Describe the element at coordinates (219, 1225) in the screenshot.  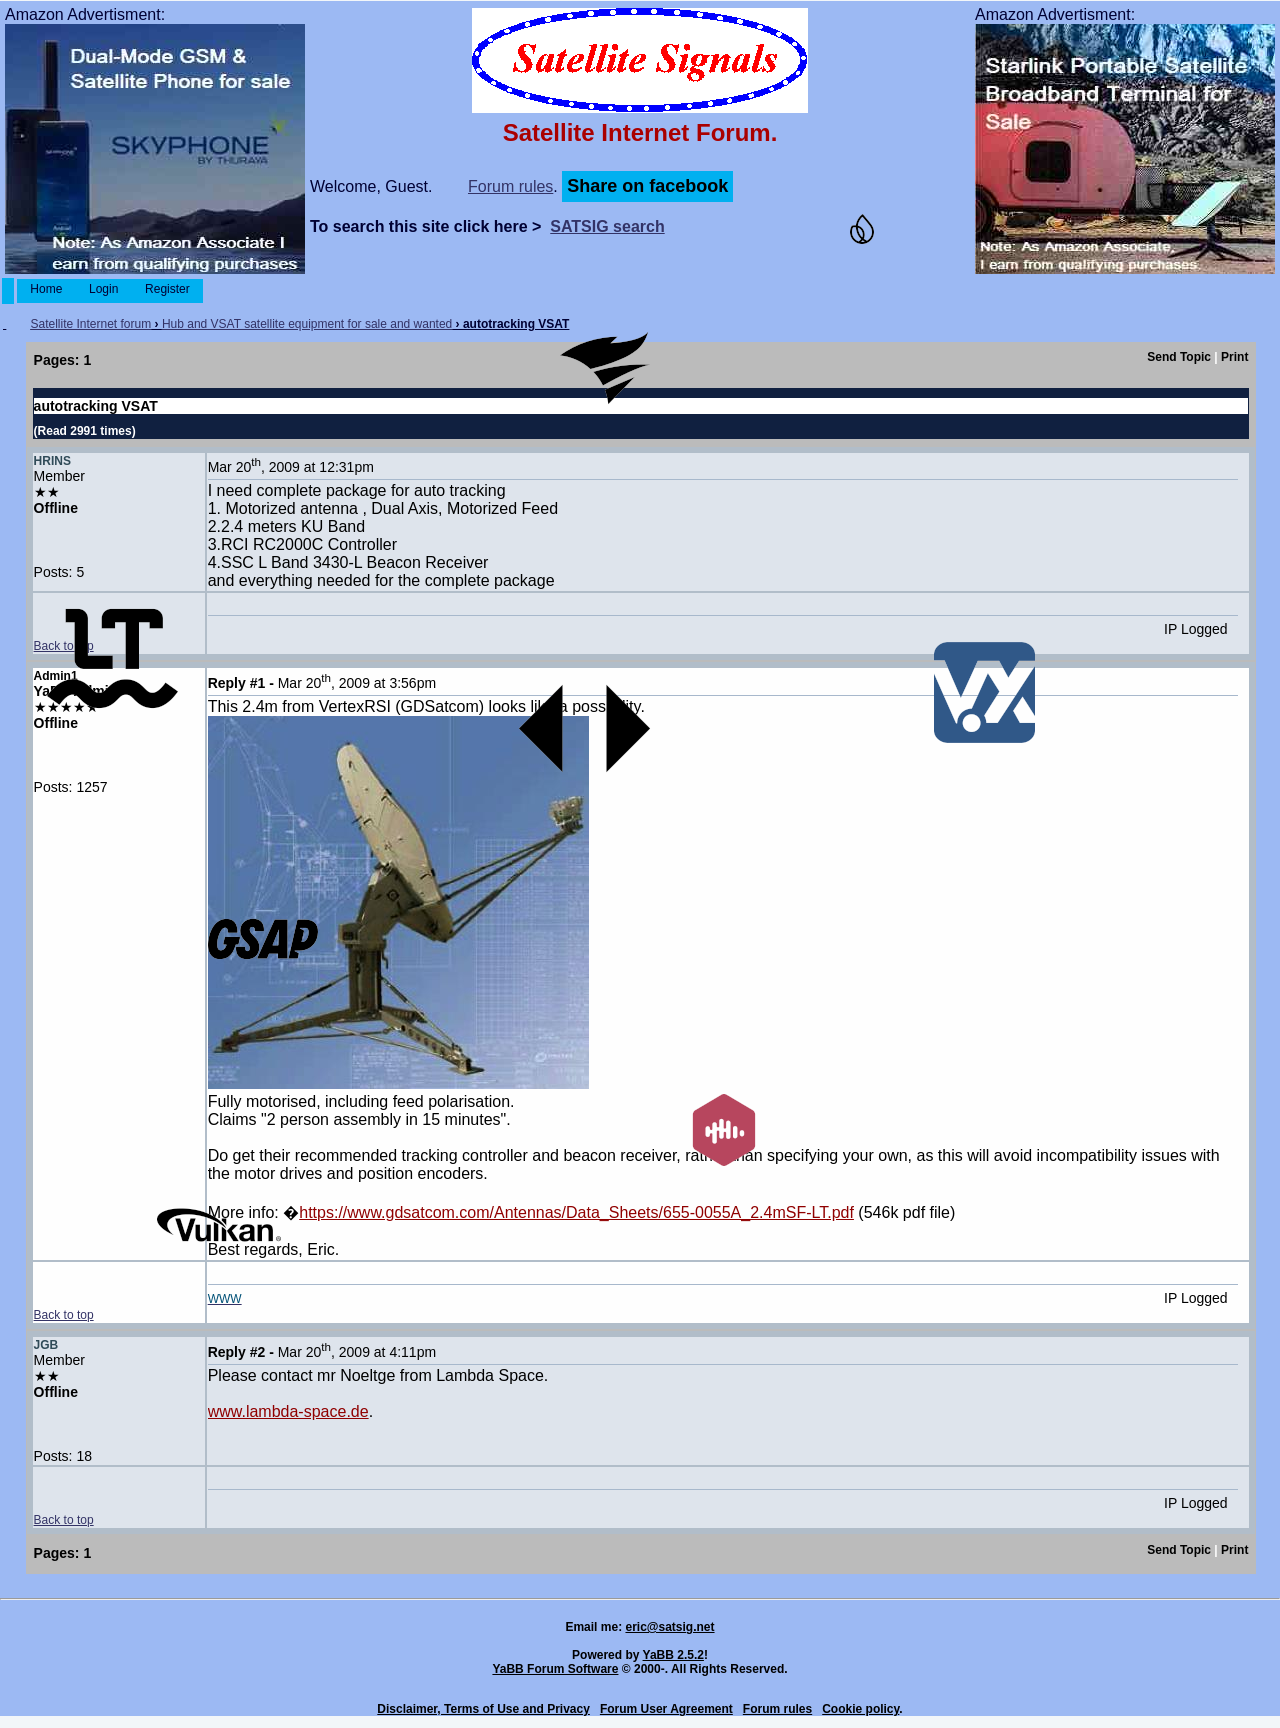
I see `vulkan graphics API logo` at that location.